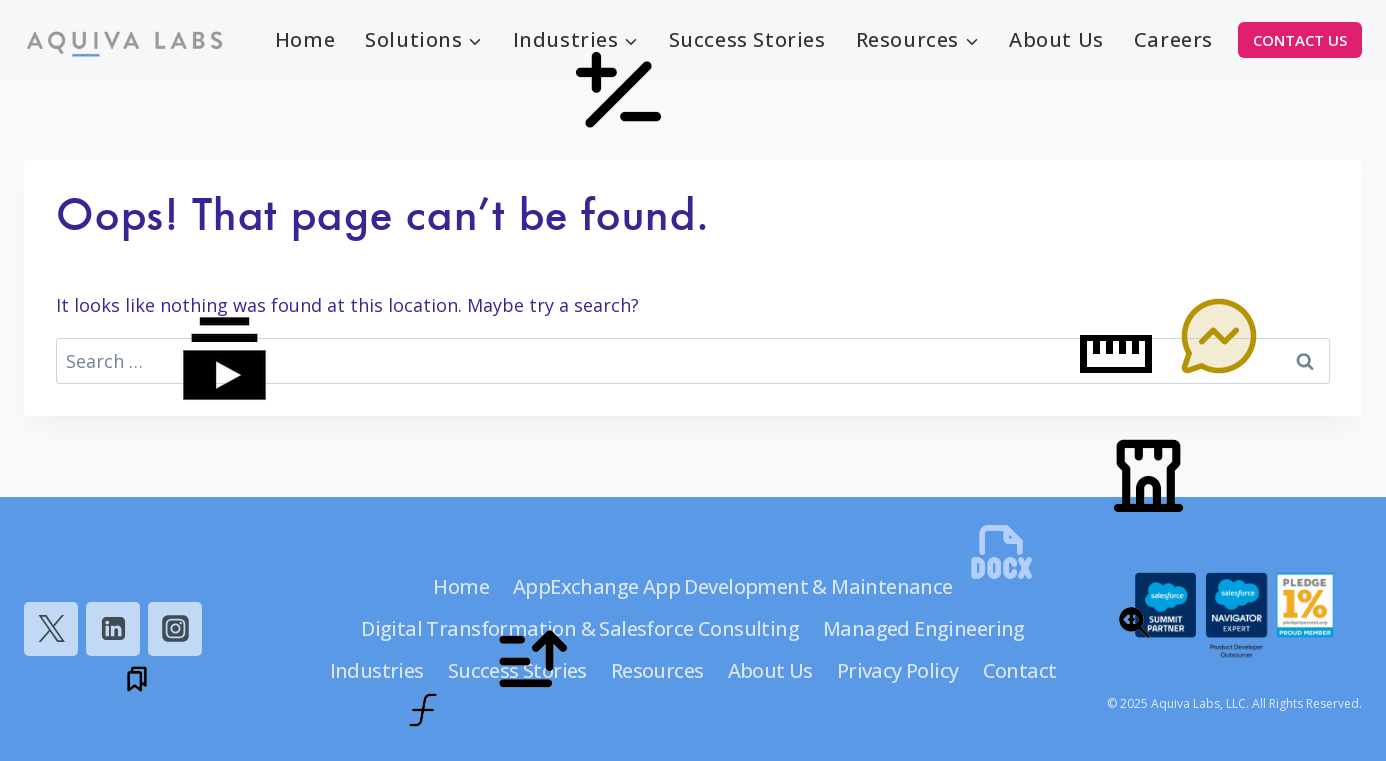 Image resolution: width=1386 pixels, height=761 pixels. What do you see at coordinates (618, 94) in the screenshot?
I see `toggle between adding or subtracting values` at bounding box center [618, 94].